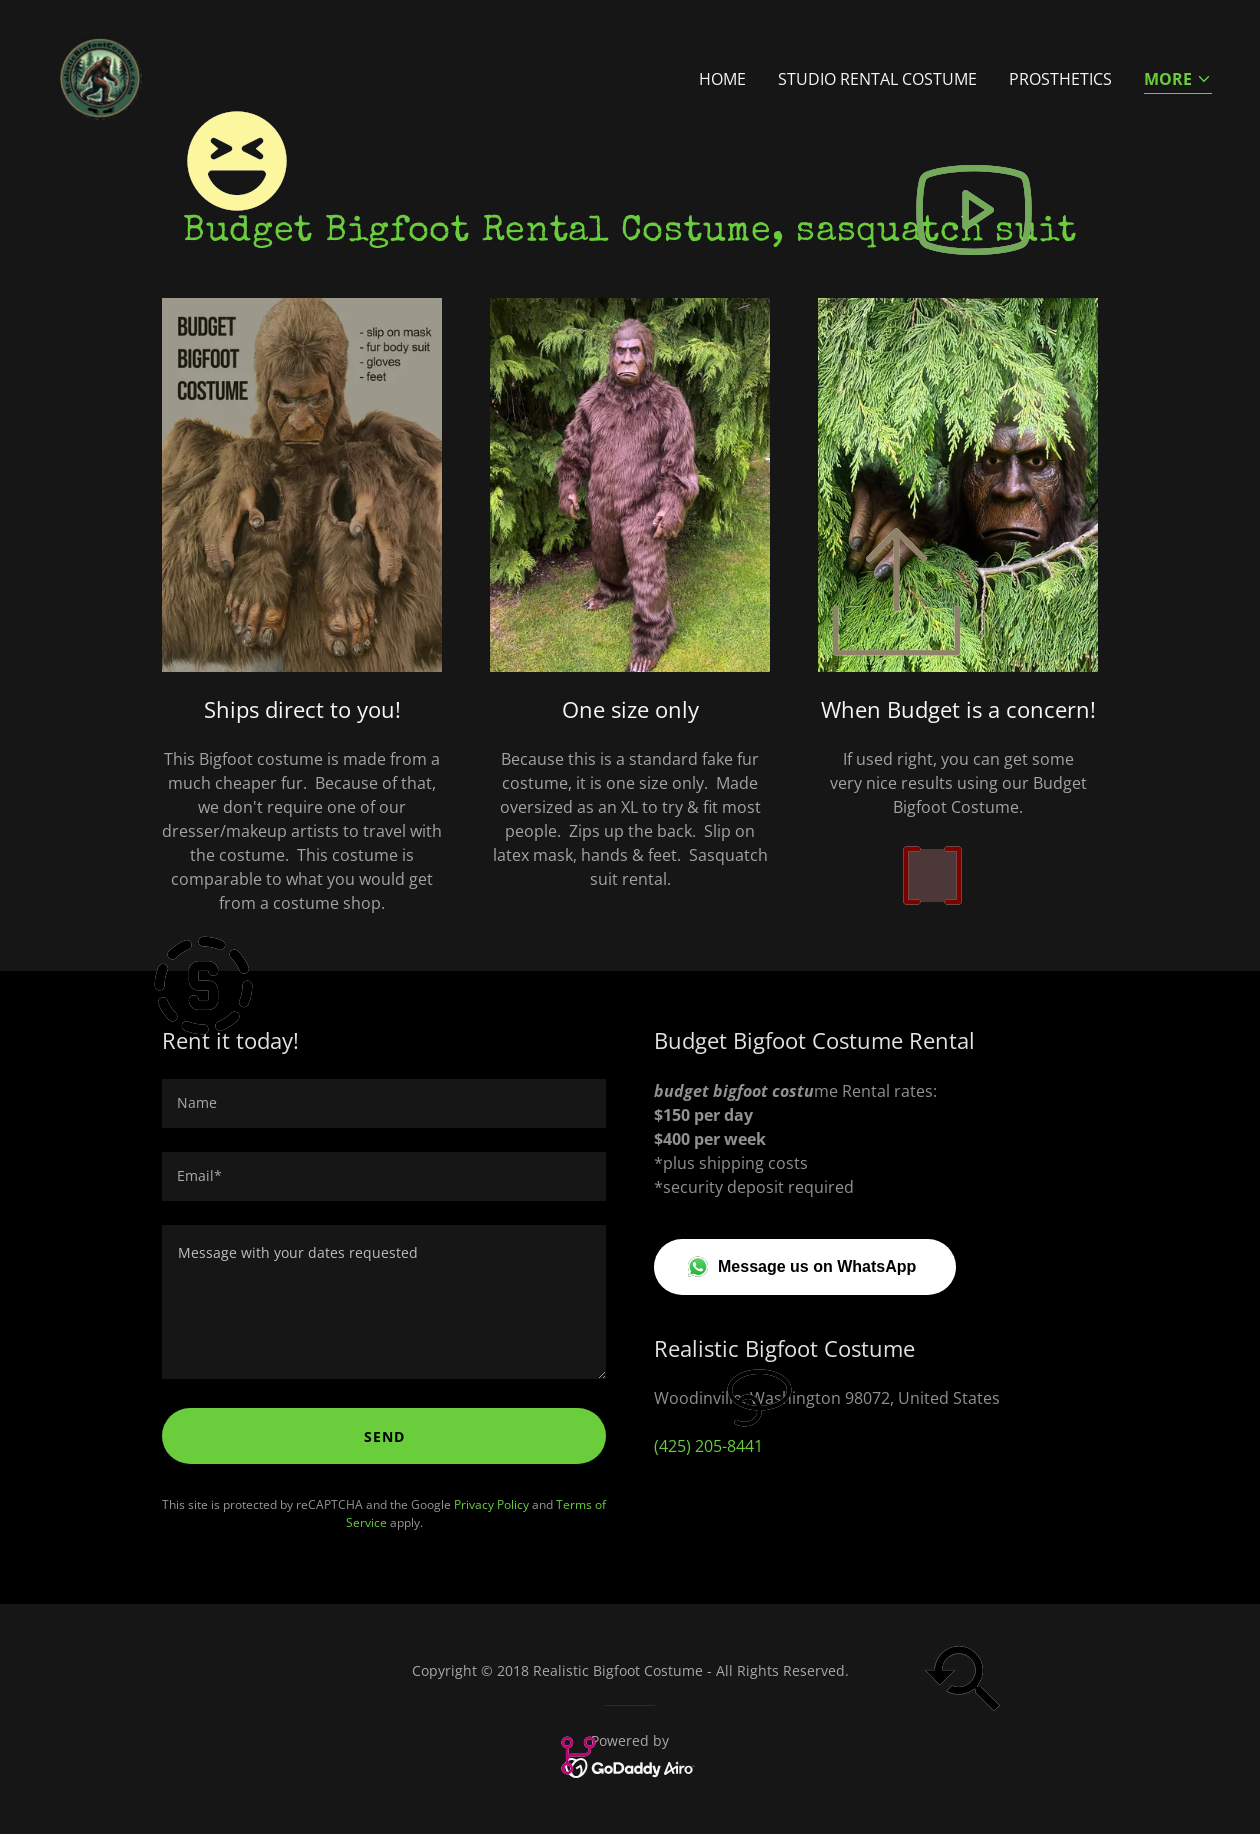 The width and height of the screenshot is (1260, 1834). What do you see at coordinates (974, 210) in the screenshot?
I see `open YouTube app` at bounding box center [974, 210].